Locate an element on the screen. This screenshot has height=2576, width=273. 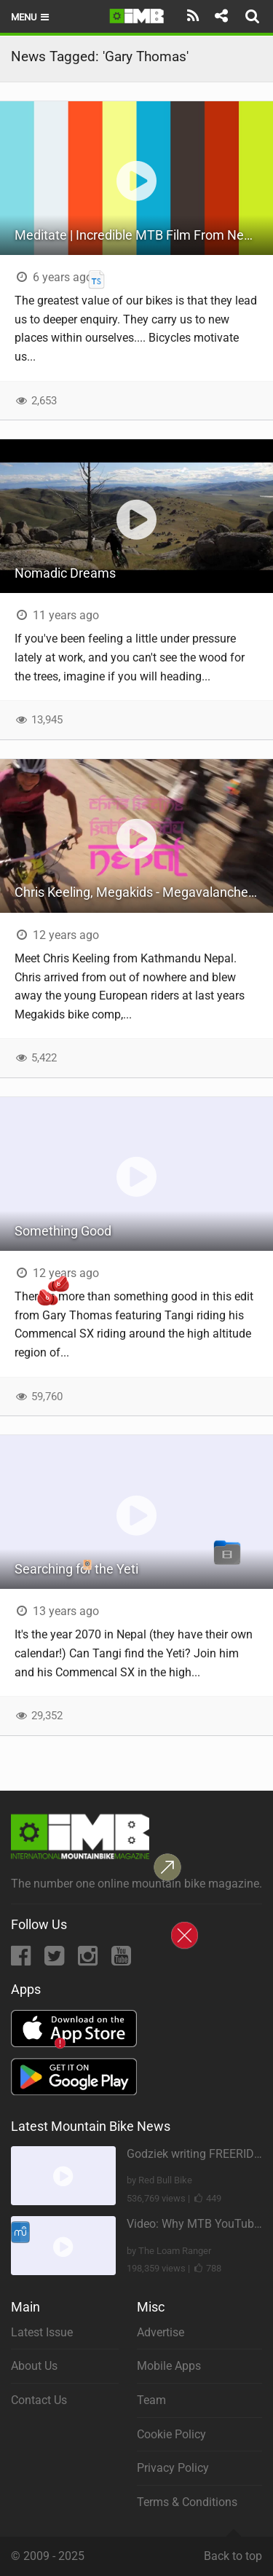
beats earbuds bluetooth device icon is located at coordinates (53, 1291).